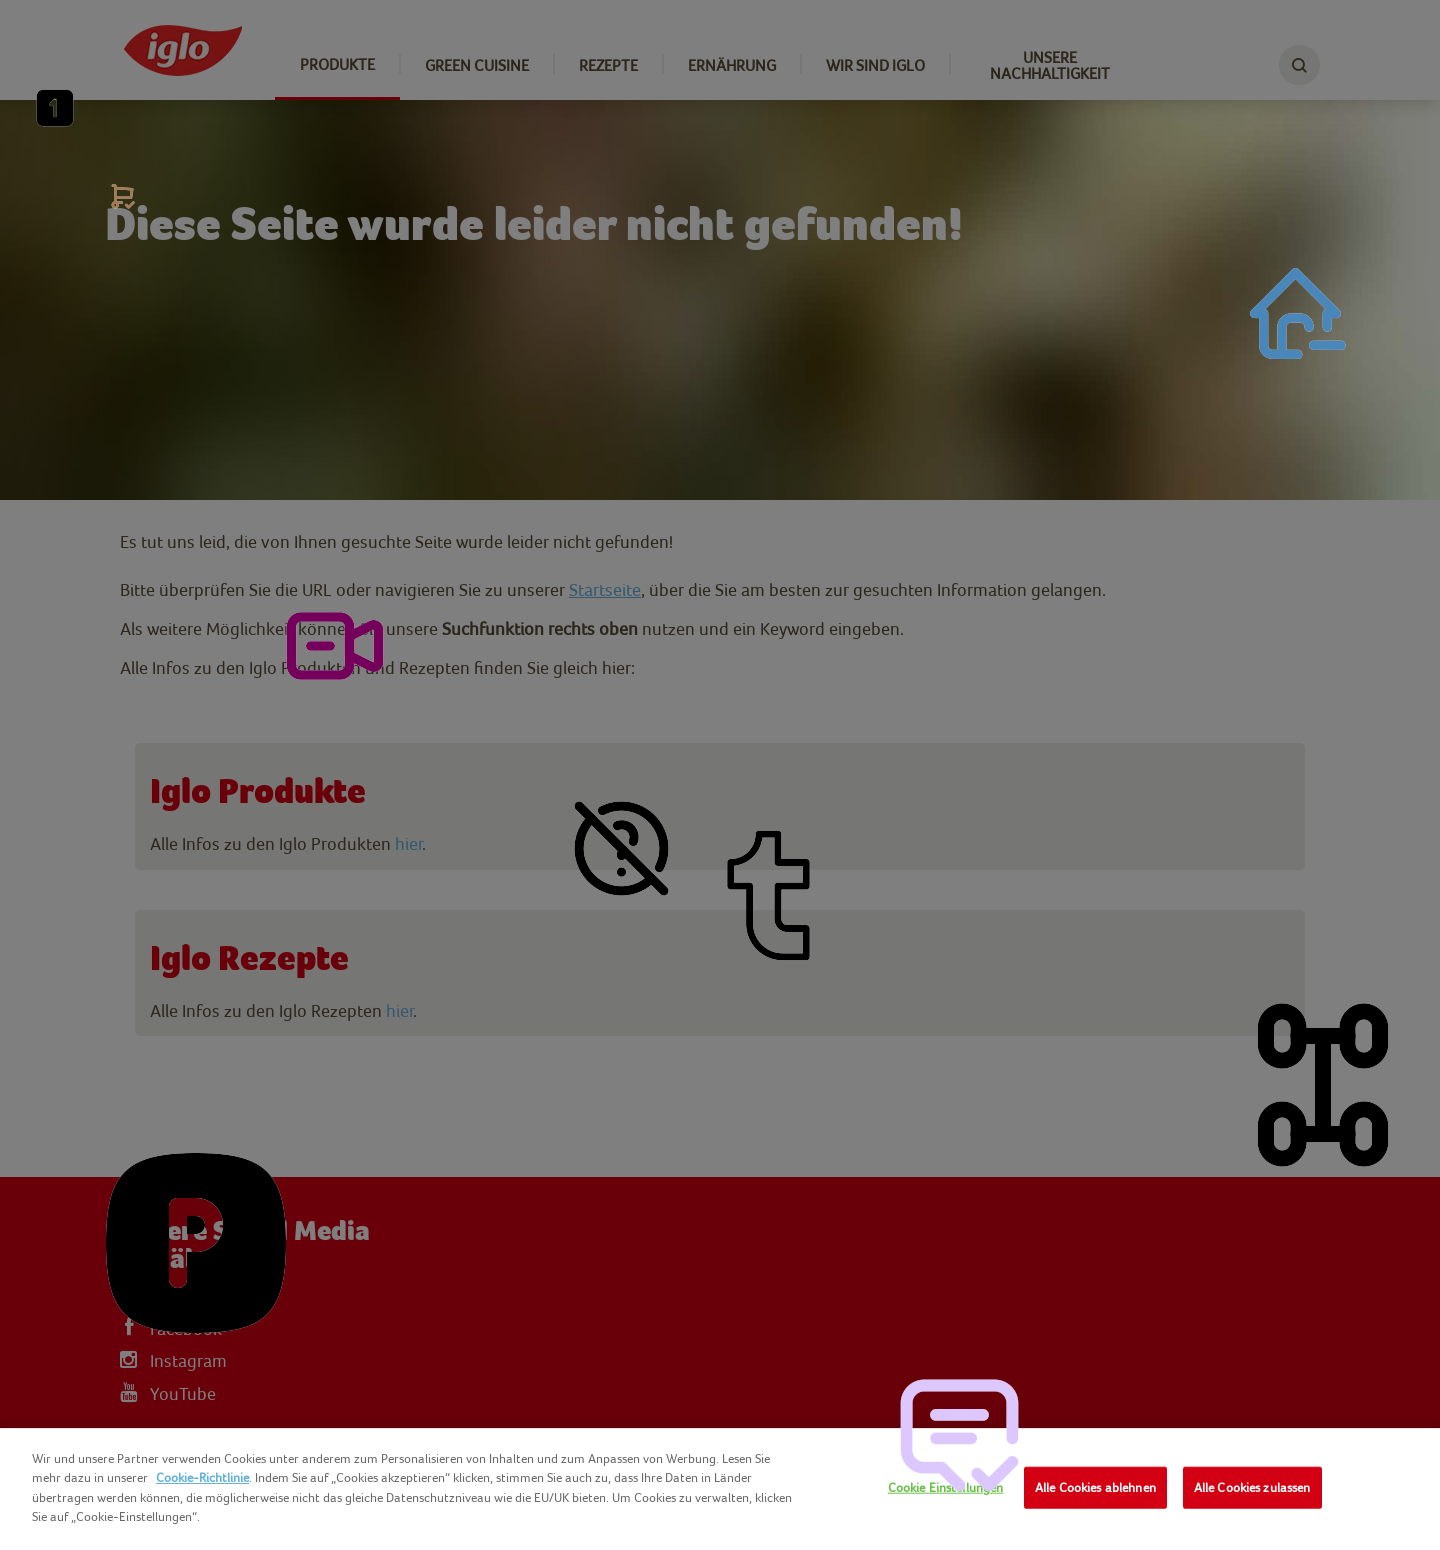 This screenshot has height=1550, width=1440. Describe the element at coordinates (959, 1432) in the screenshot. I see `message sent successfully` at that location.